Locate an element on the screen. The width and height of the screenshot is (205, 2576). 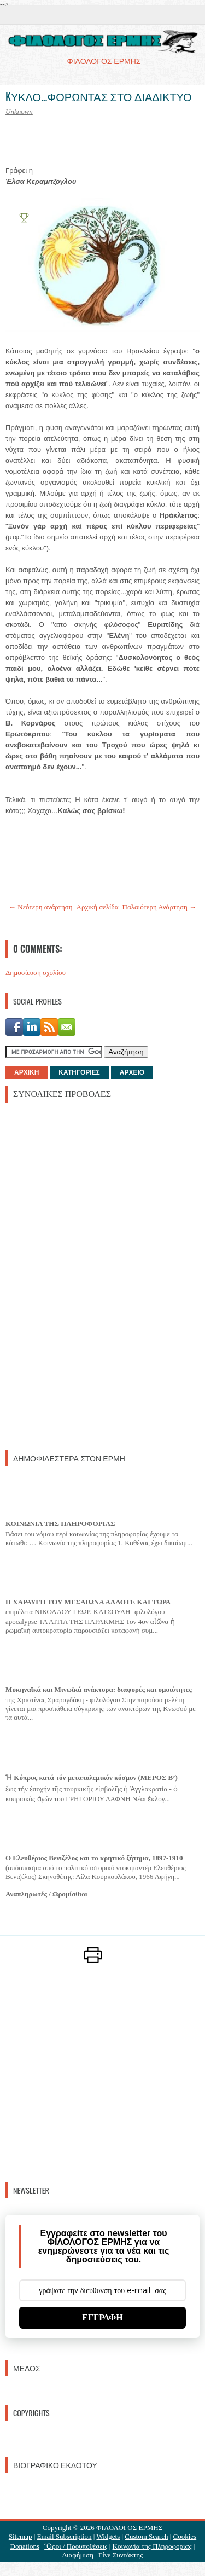
view achievements or awards is located at coordinates (24, 218).